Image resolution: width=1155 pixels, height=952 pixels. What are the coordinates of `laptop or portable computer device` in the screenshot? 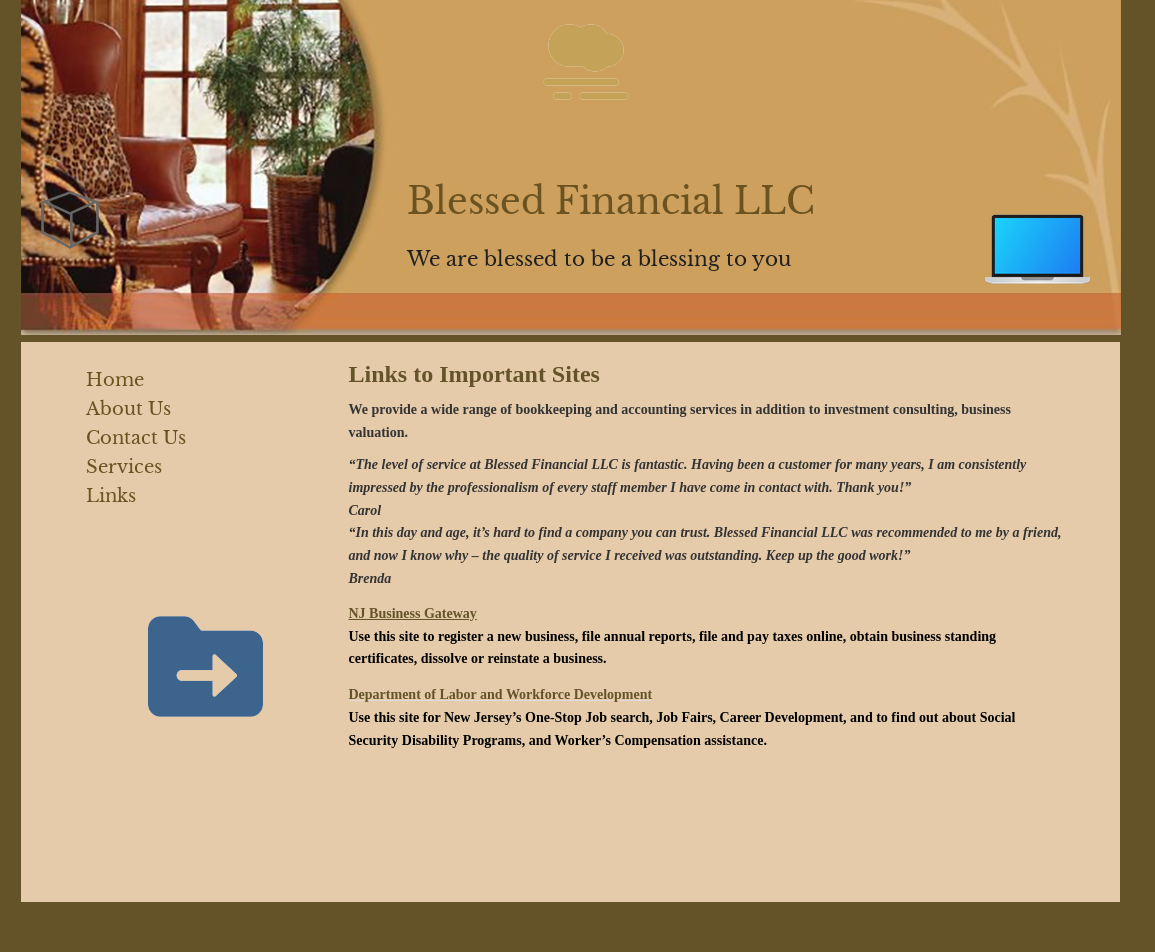 It's located at (1037, 247).